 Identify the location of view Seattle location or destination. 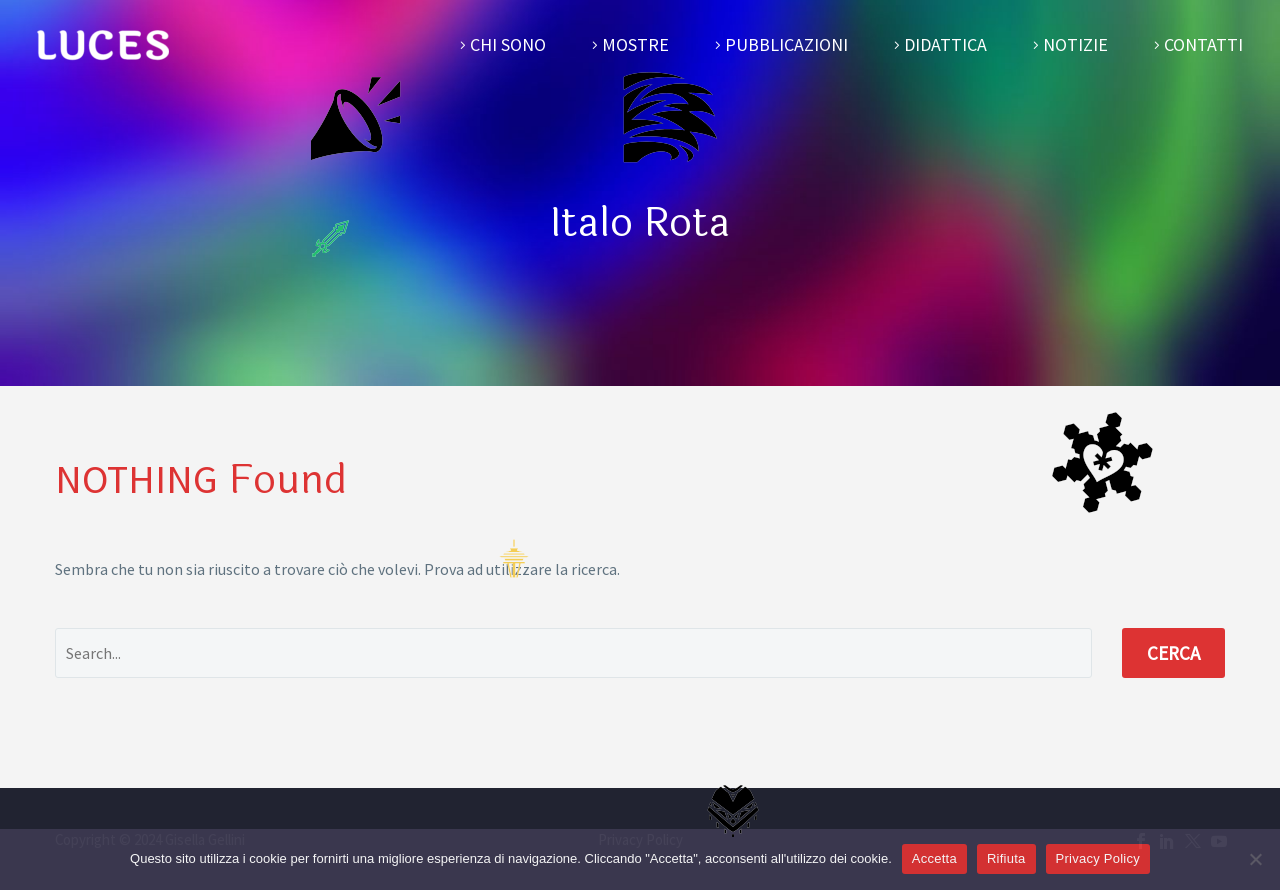
(514, 558).